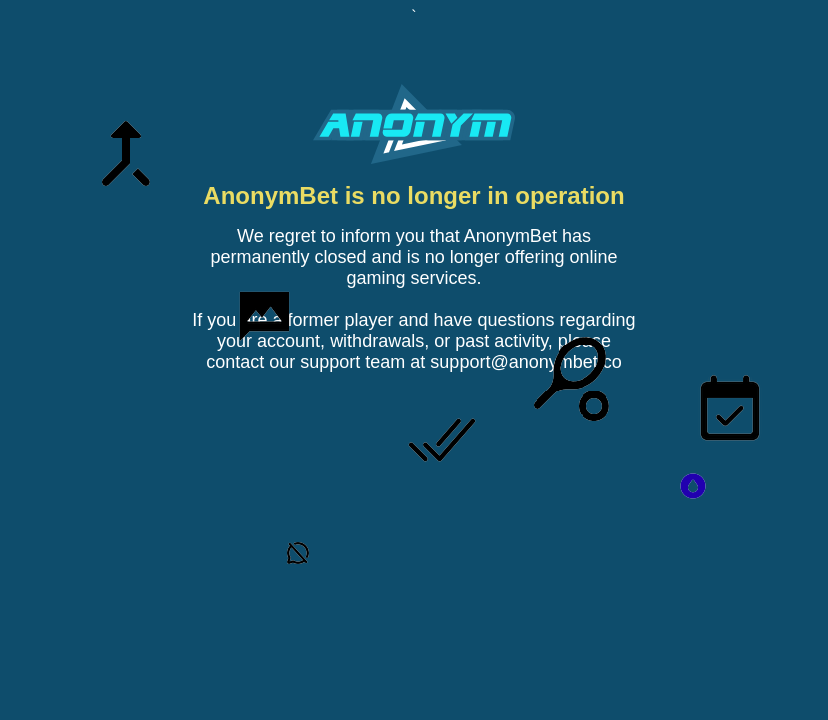 The image size is (828, 720). I want to click on access tennis or racket sports features, so click(571, 379).